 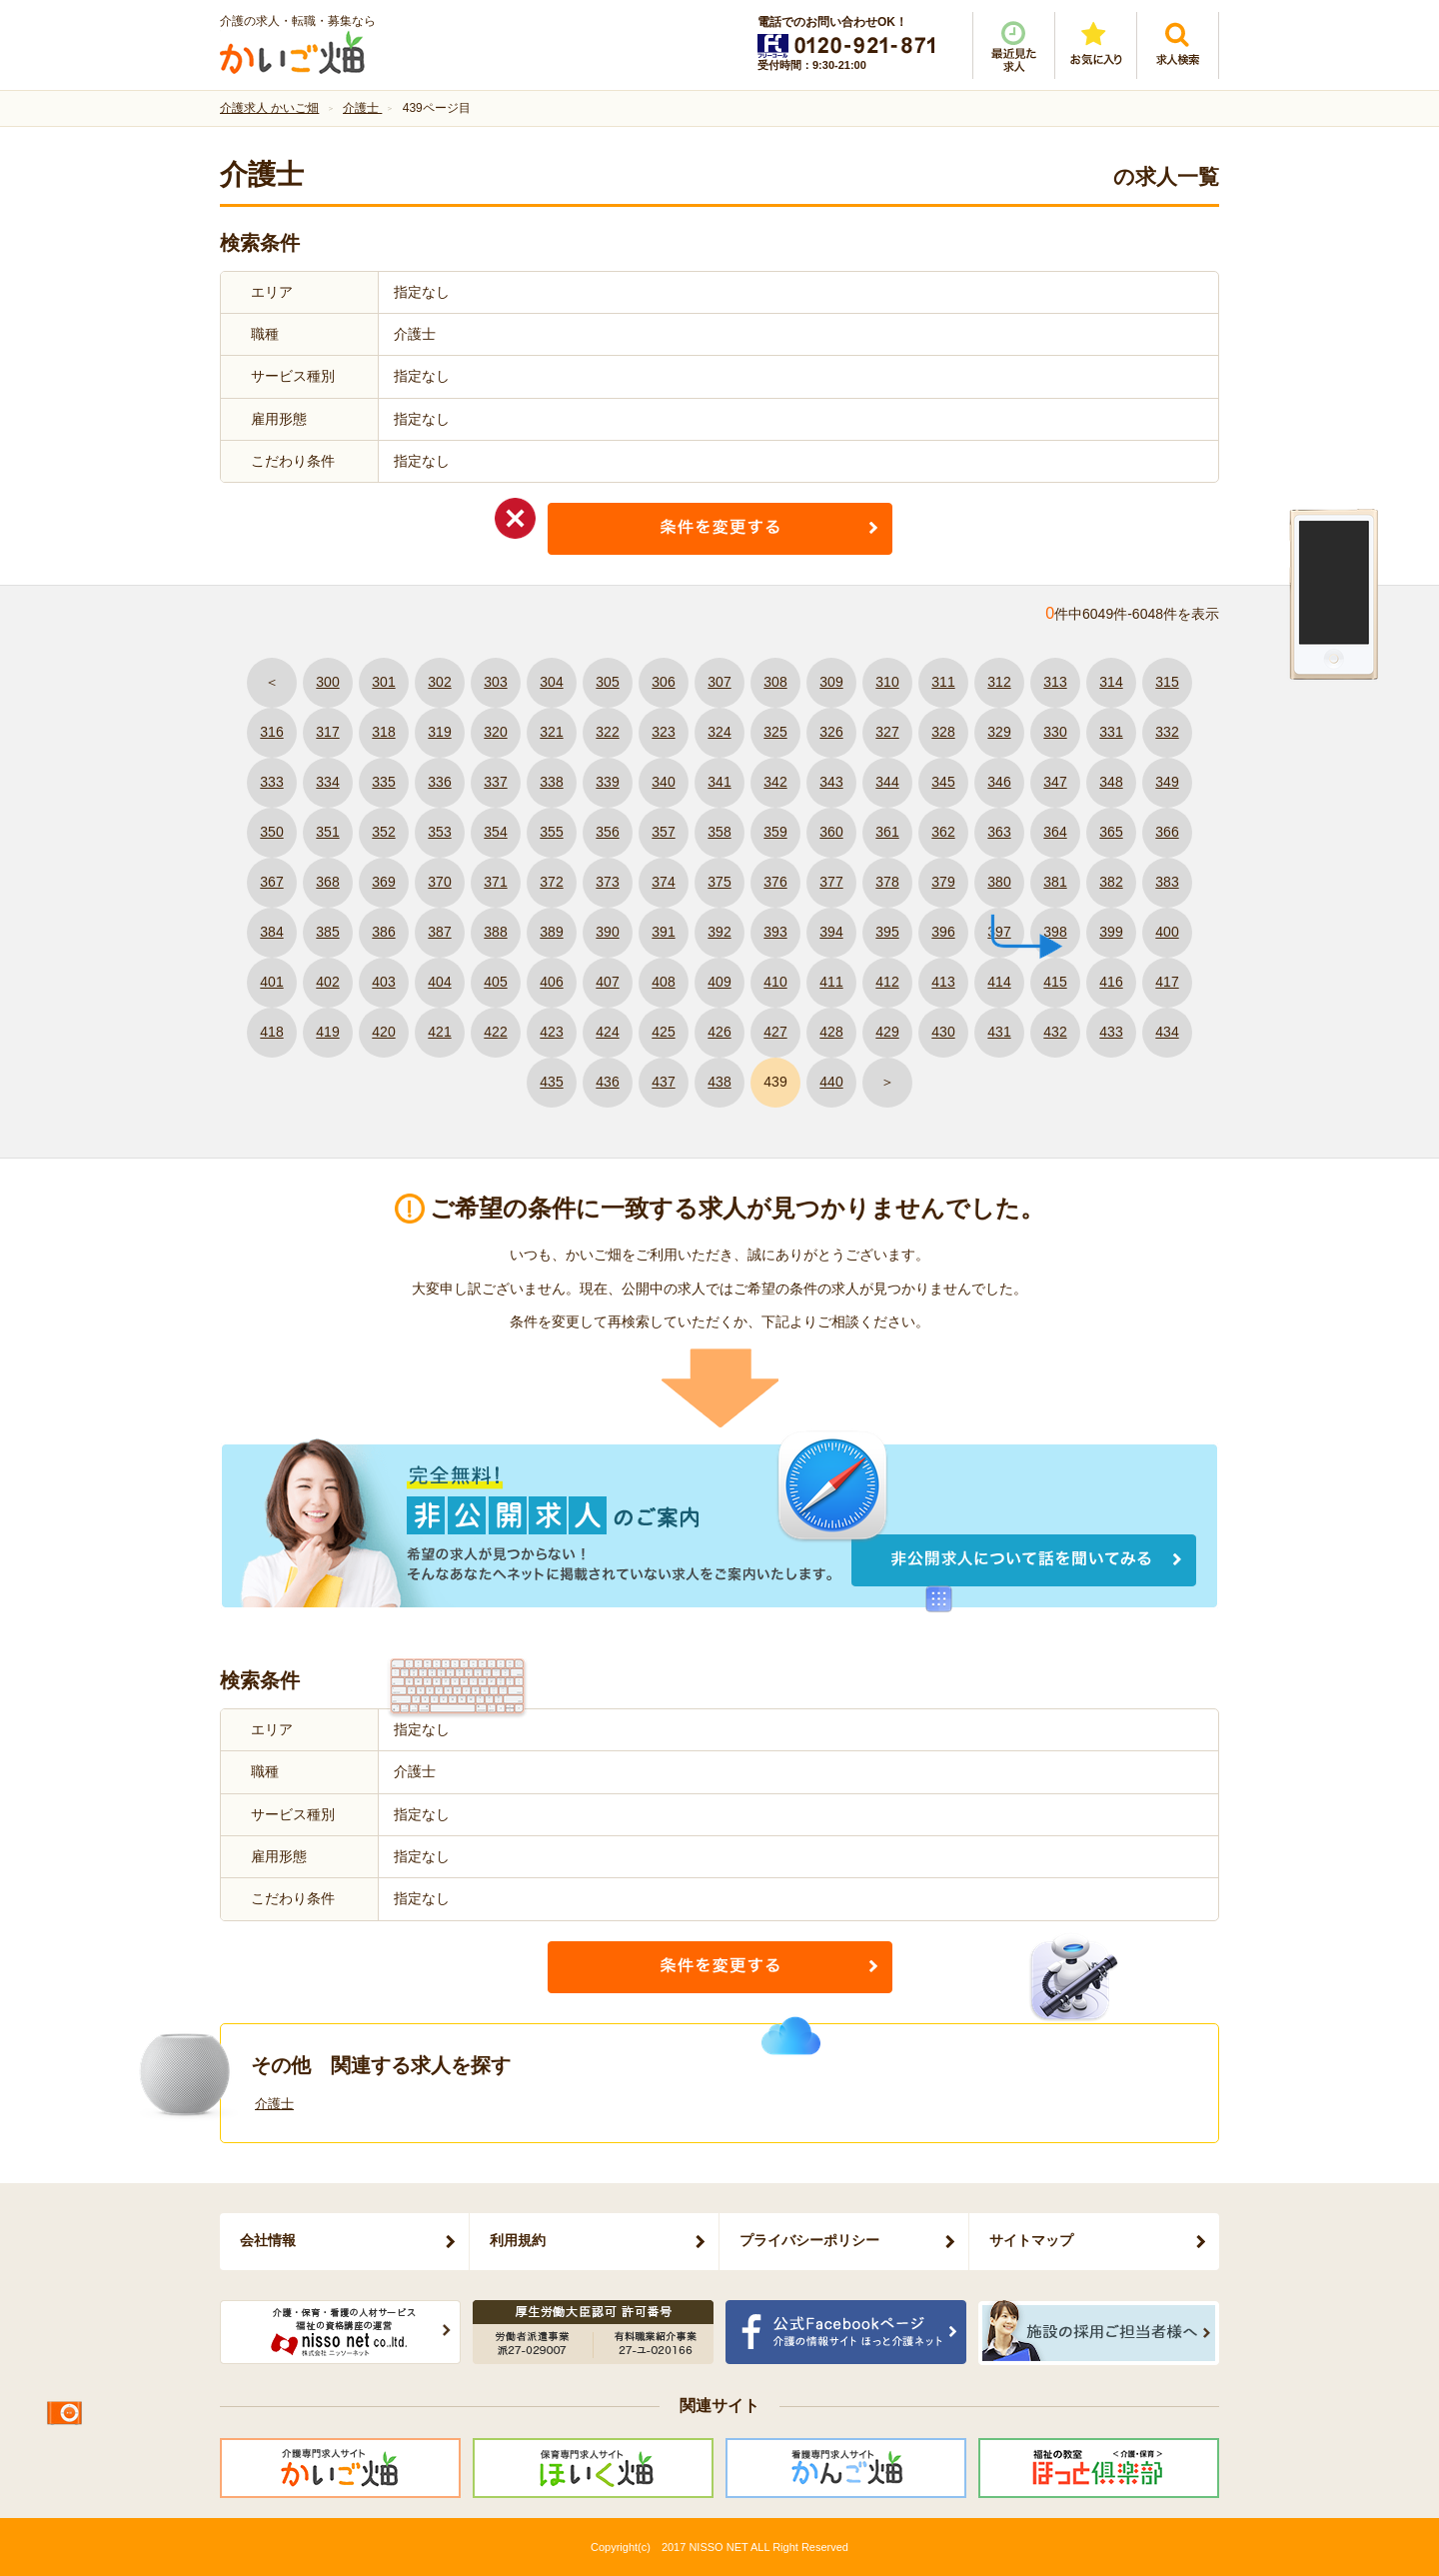 What do you see at coordinates (832, 1485) in the screenshot?
I see `open Safari web browser` at bounding box center [832, 1485].